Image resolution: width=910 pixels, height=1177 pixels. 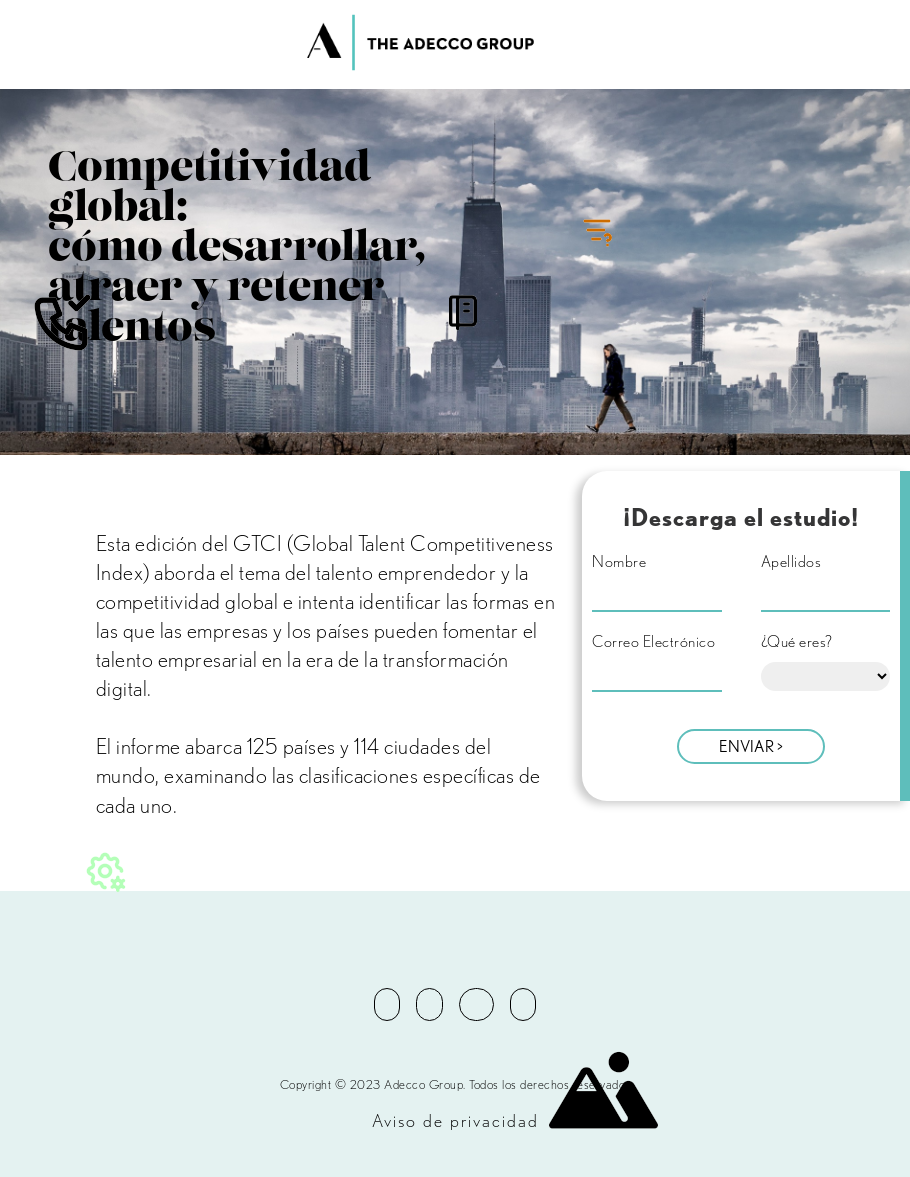 What do you see at coordinates (463, 311) in the screenshot?
I see `open your notebook or notes` at bounding box center [463, 311].